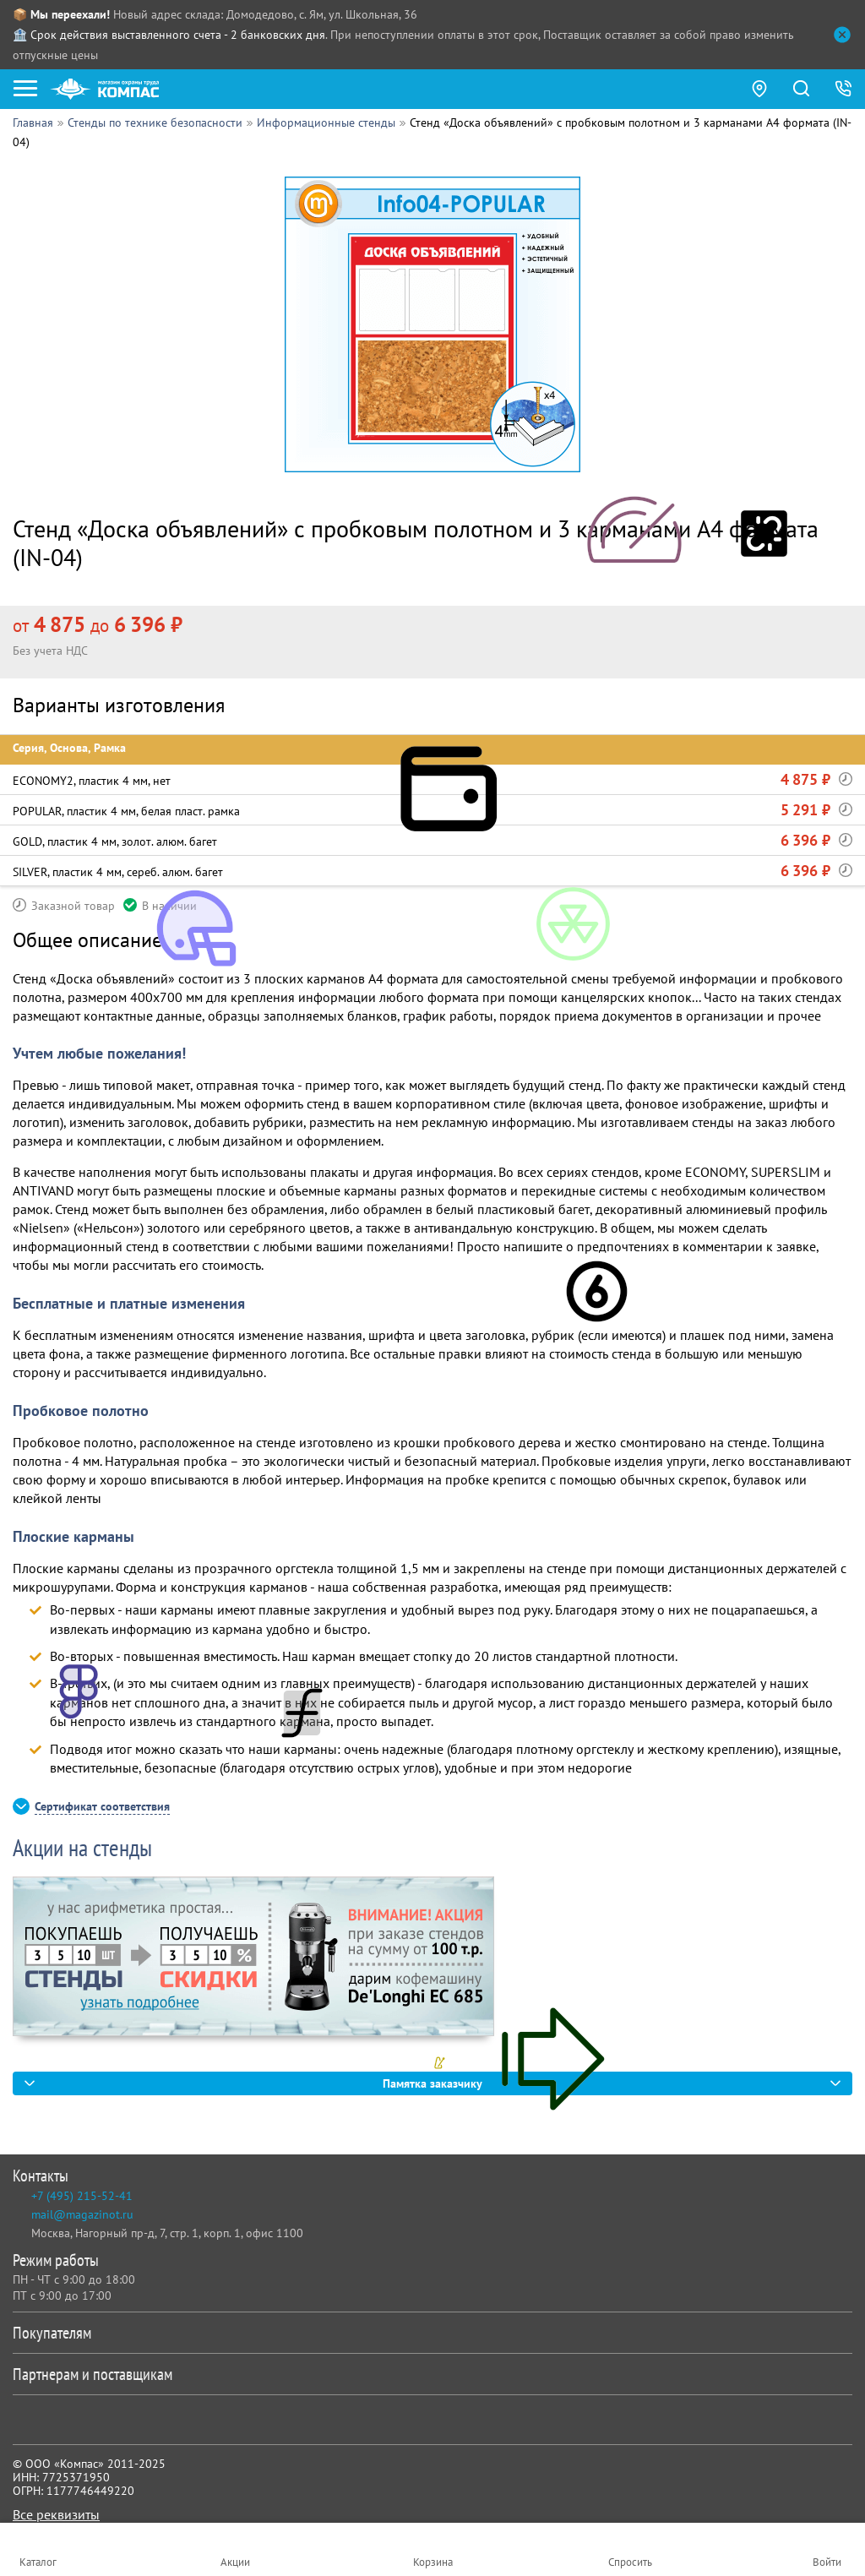 The height and width of the screenshot is (2576, 865). I want to click on indicates step six in a numbered sequence, so click(596, 1291).